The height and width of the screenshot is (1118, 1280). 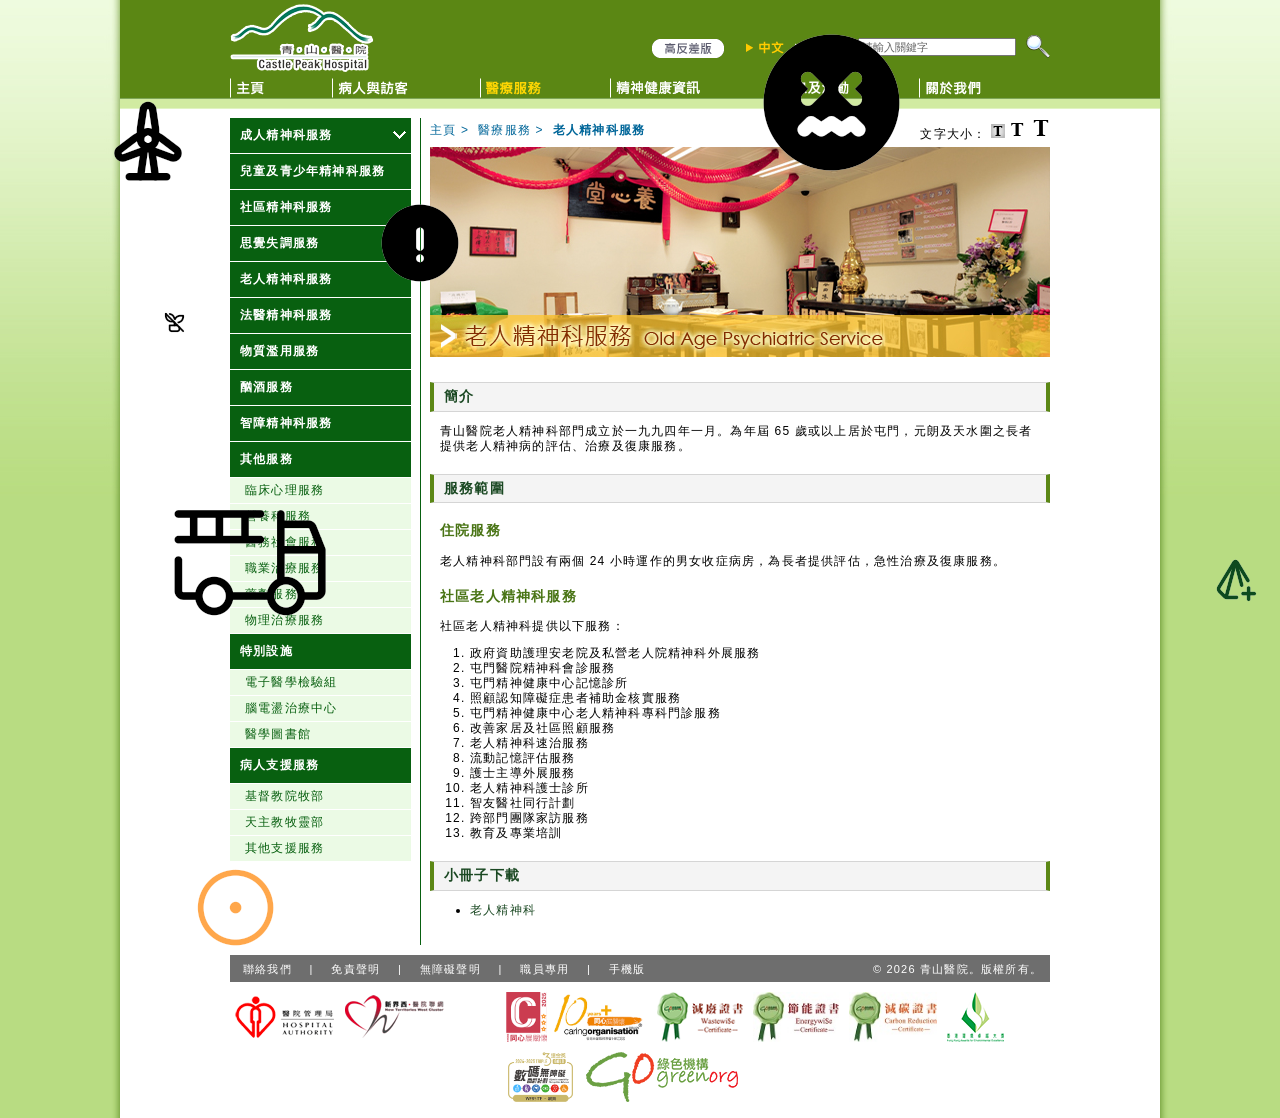 I want to click on view open issues or bugs, so click(x=238, y=910).